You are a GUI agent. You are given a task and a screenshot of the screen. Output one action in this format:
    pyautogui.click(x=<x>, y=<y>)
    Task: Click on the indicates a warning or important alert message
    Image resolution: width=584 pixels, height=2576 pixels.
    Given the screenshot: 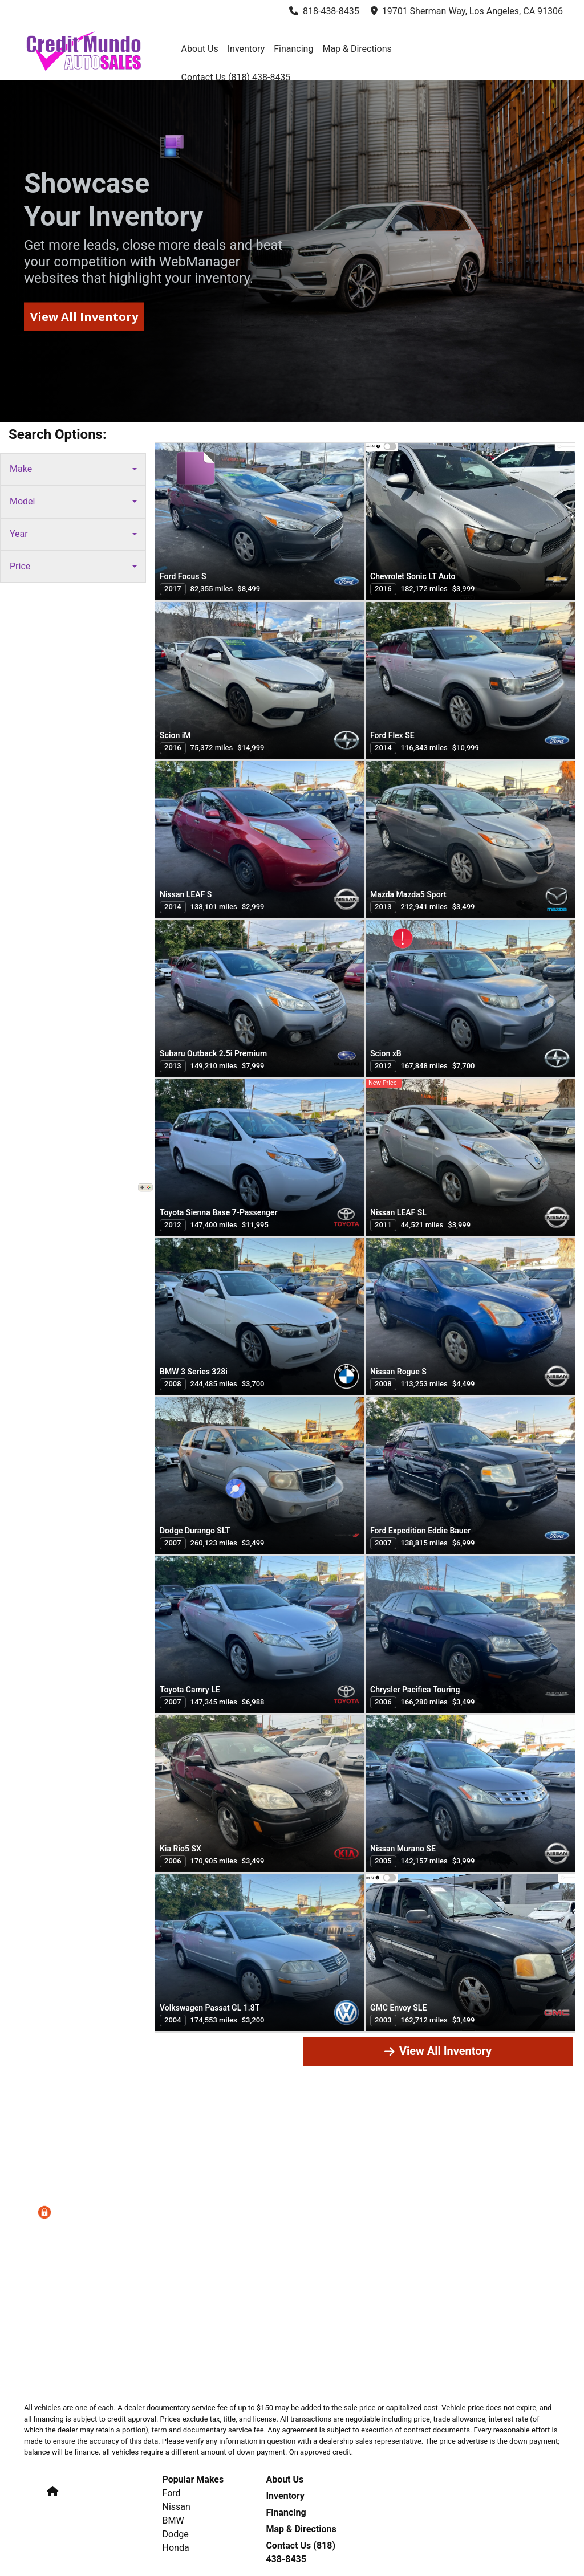 What is the action you would take?
    pyautogui.click(x=403, y=938)
    